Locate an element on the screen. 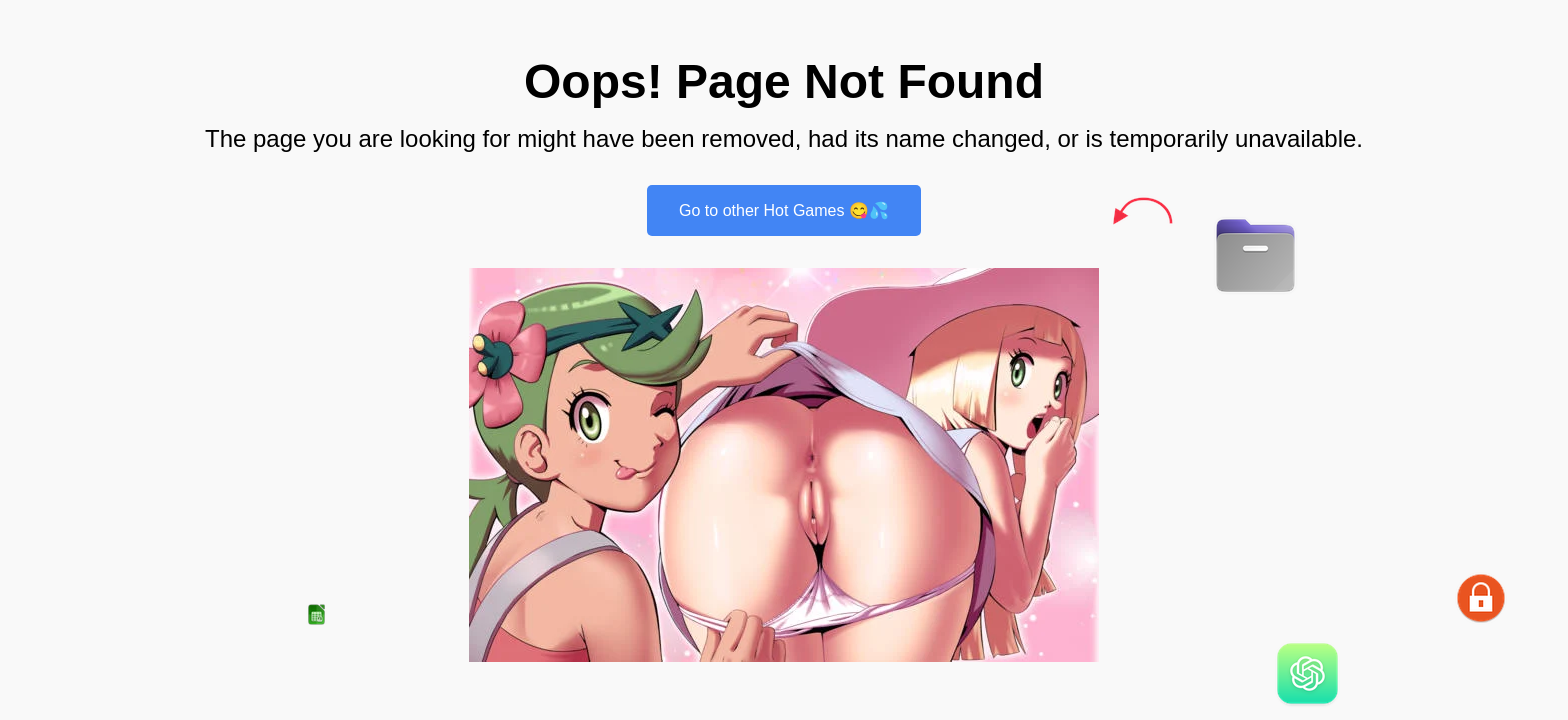  brightness settings are locked is located at coordinates (1481, 598).